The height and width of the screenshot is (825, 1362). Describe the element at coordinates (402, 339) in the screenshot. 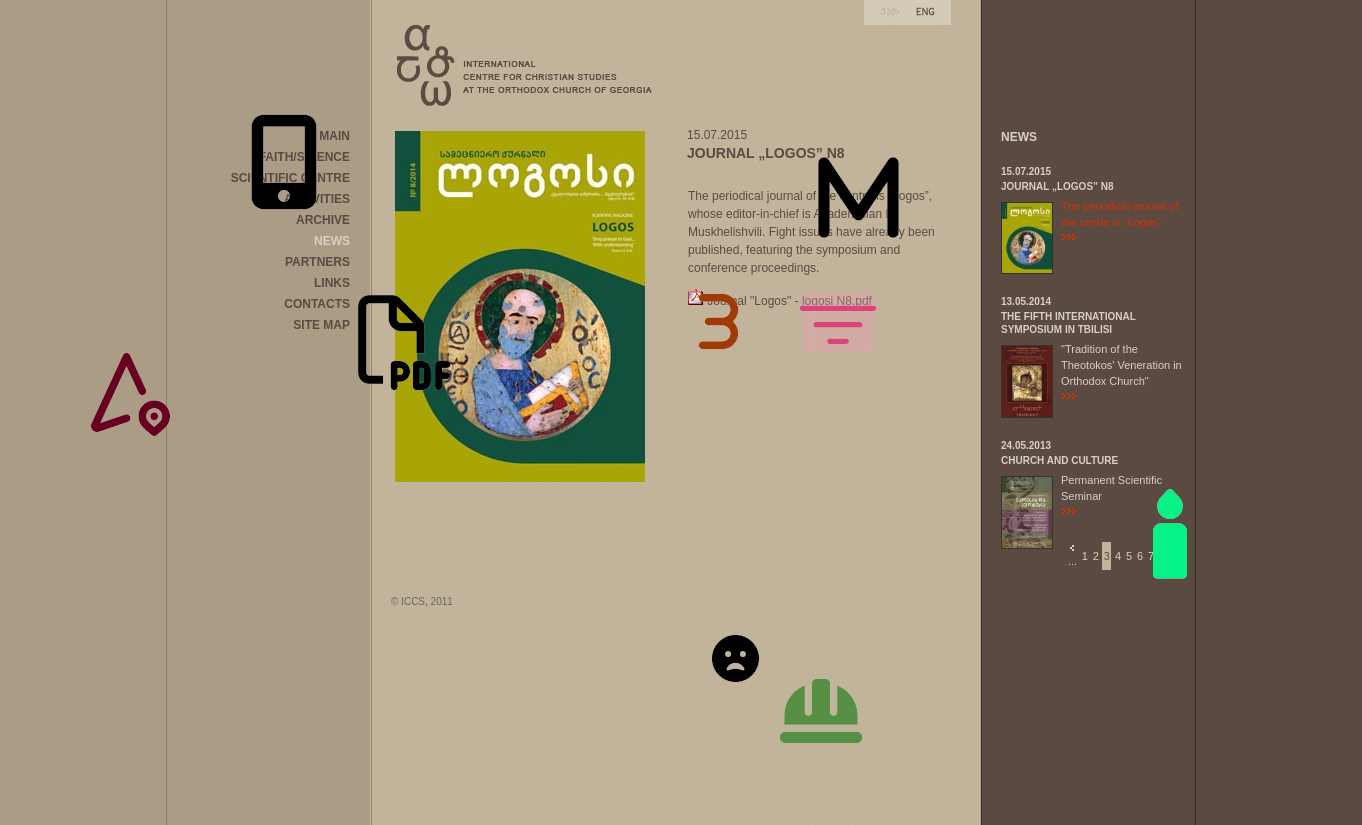

I see `view or open a PDF document` at that location.